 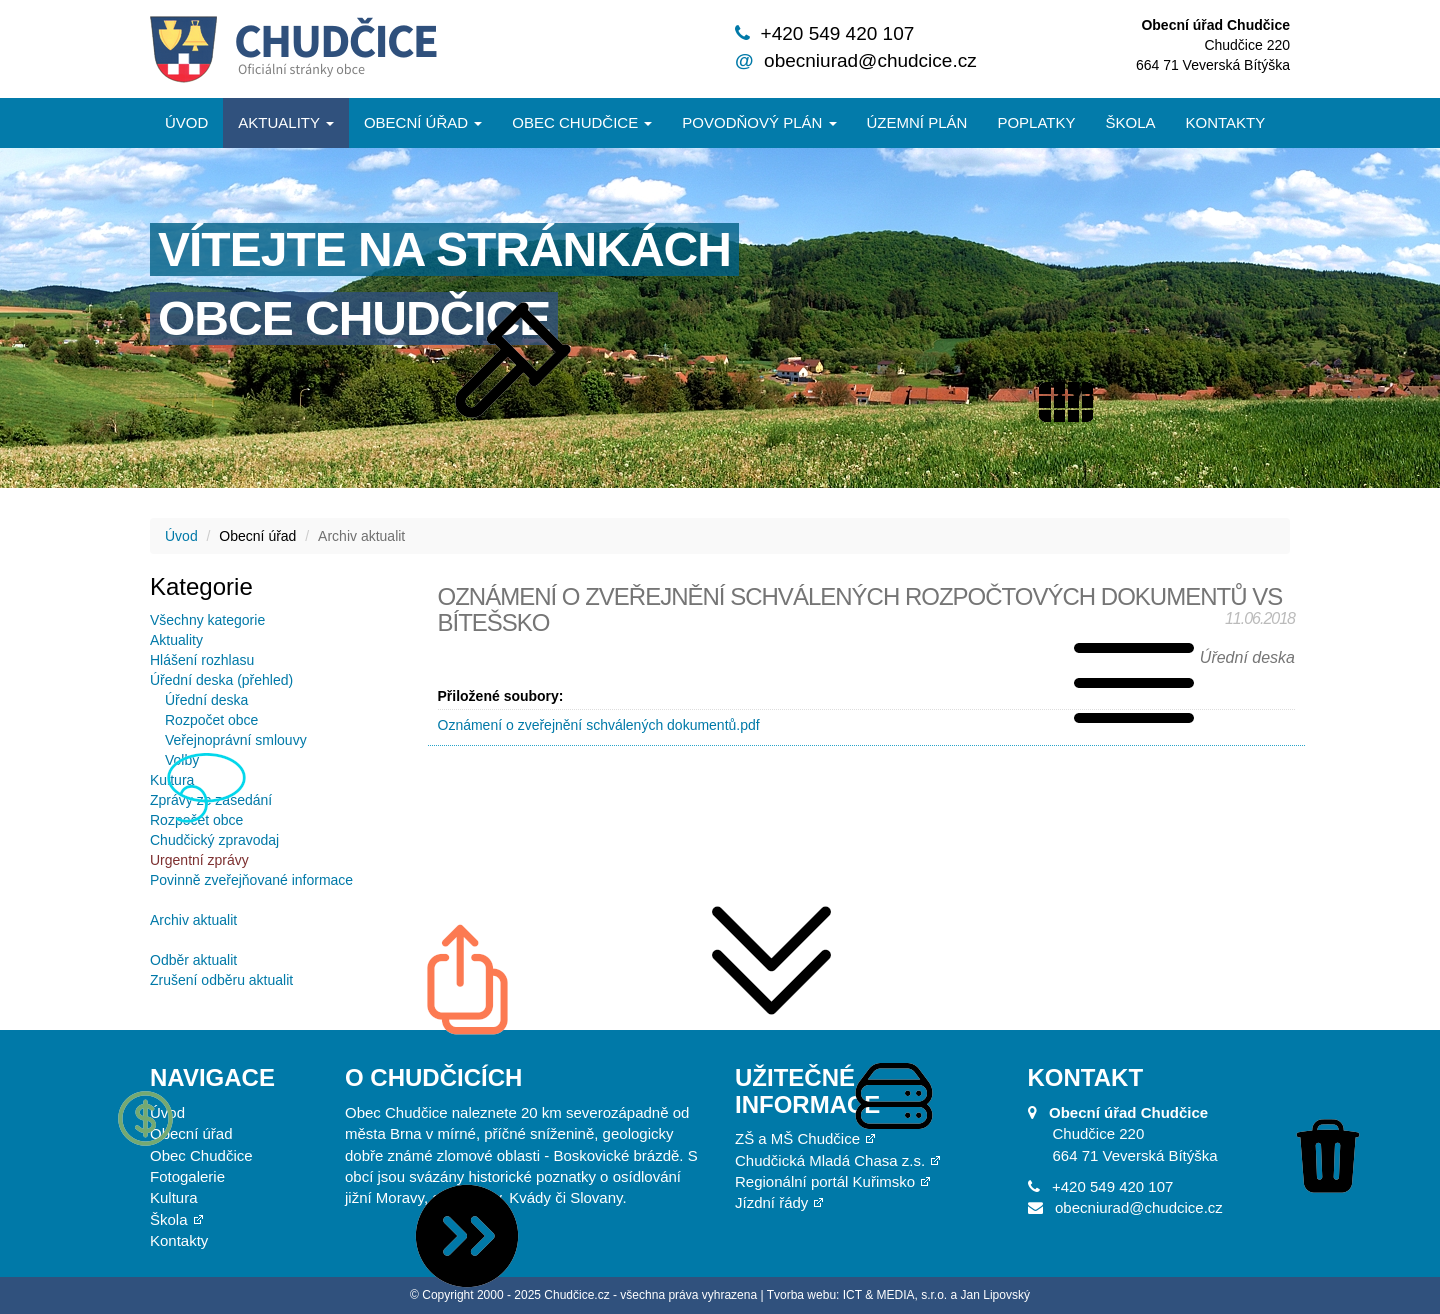 I want to click on freeform selection tool, so click(x=206, y=783).